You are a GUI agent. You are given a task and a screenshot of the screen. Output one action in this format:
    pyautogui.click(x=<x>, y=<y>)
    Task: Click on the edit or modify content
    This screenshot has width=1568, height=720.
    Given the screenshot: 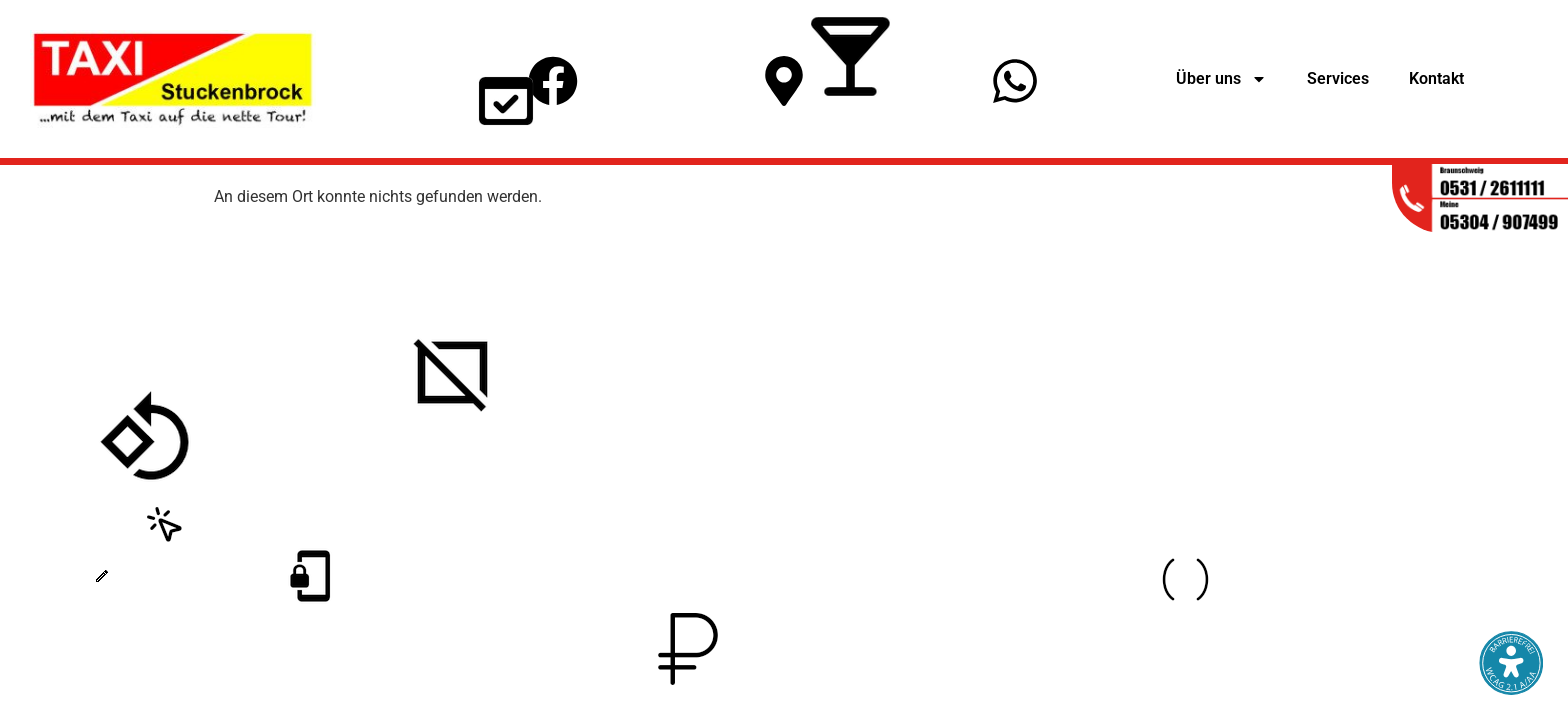 What is the action you would take?
    pyautogui.click(x=102, y=576)
    